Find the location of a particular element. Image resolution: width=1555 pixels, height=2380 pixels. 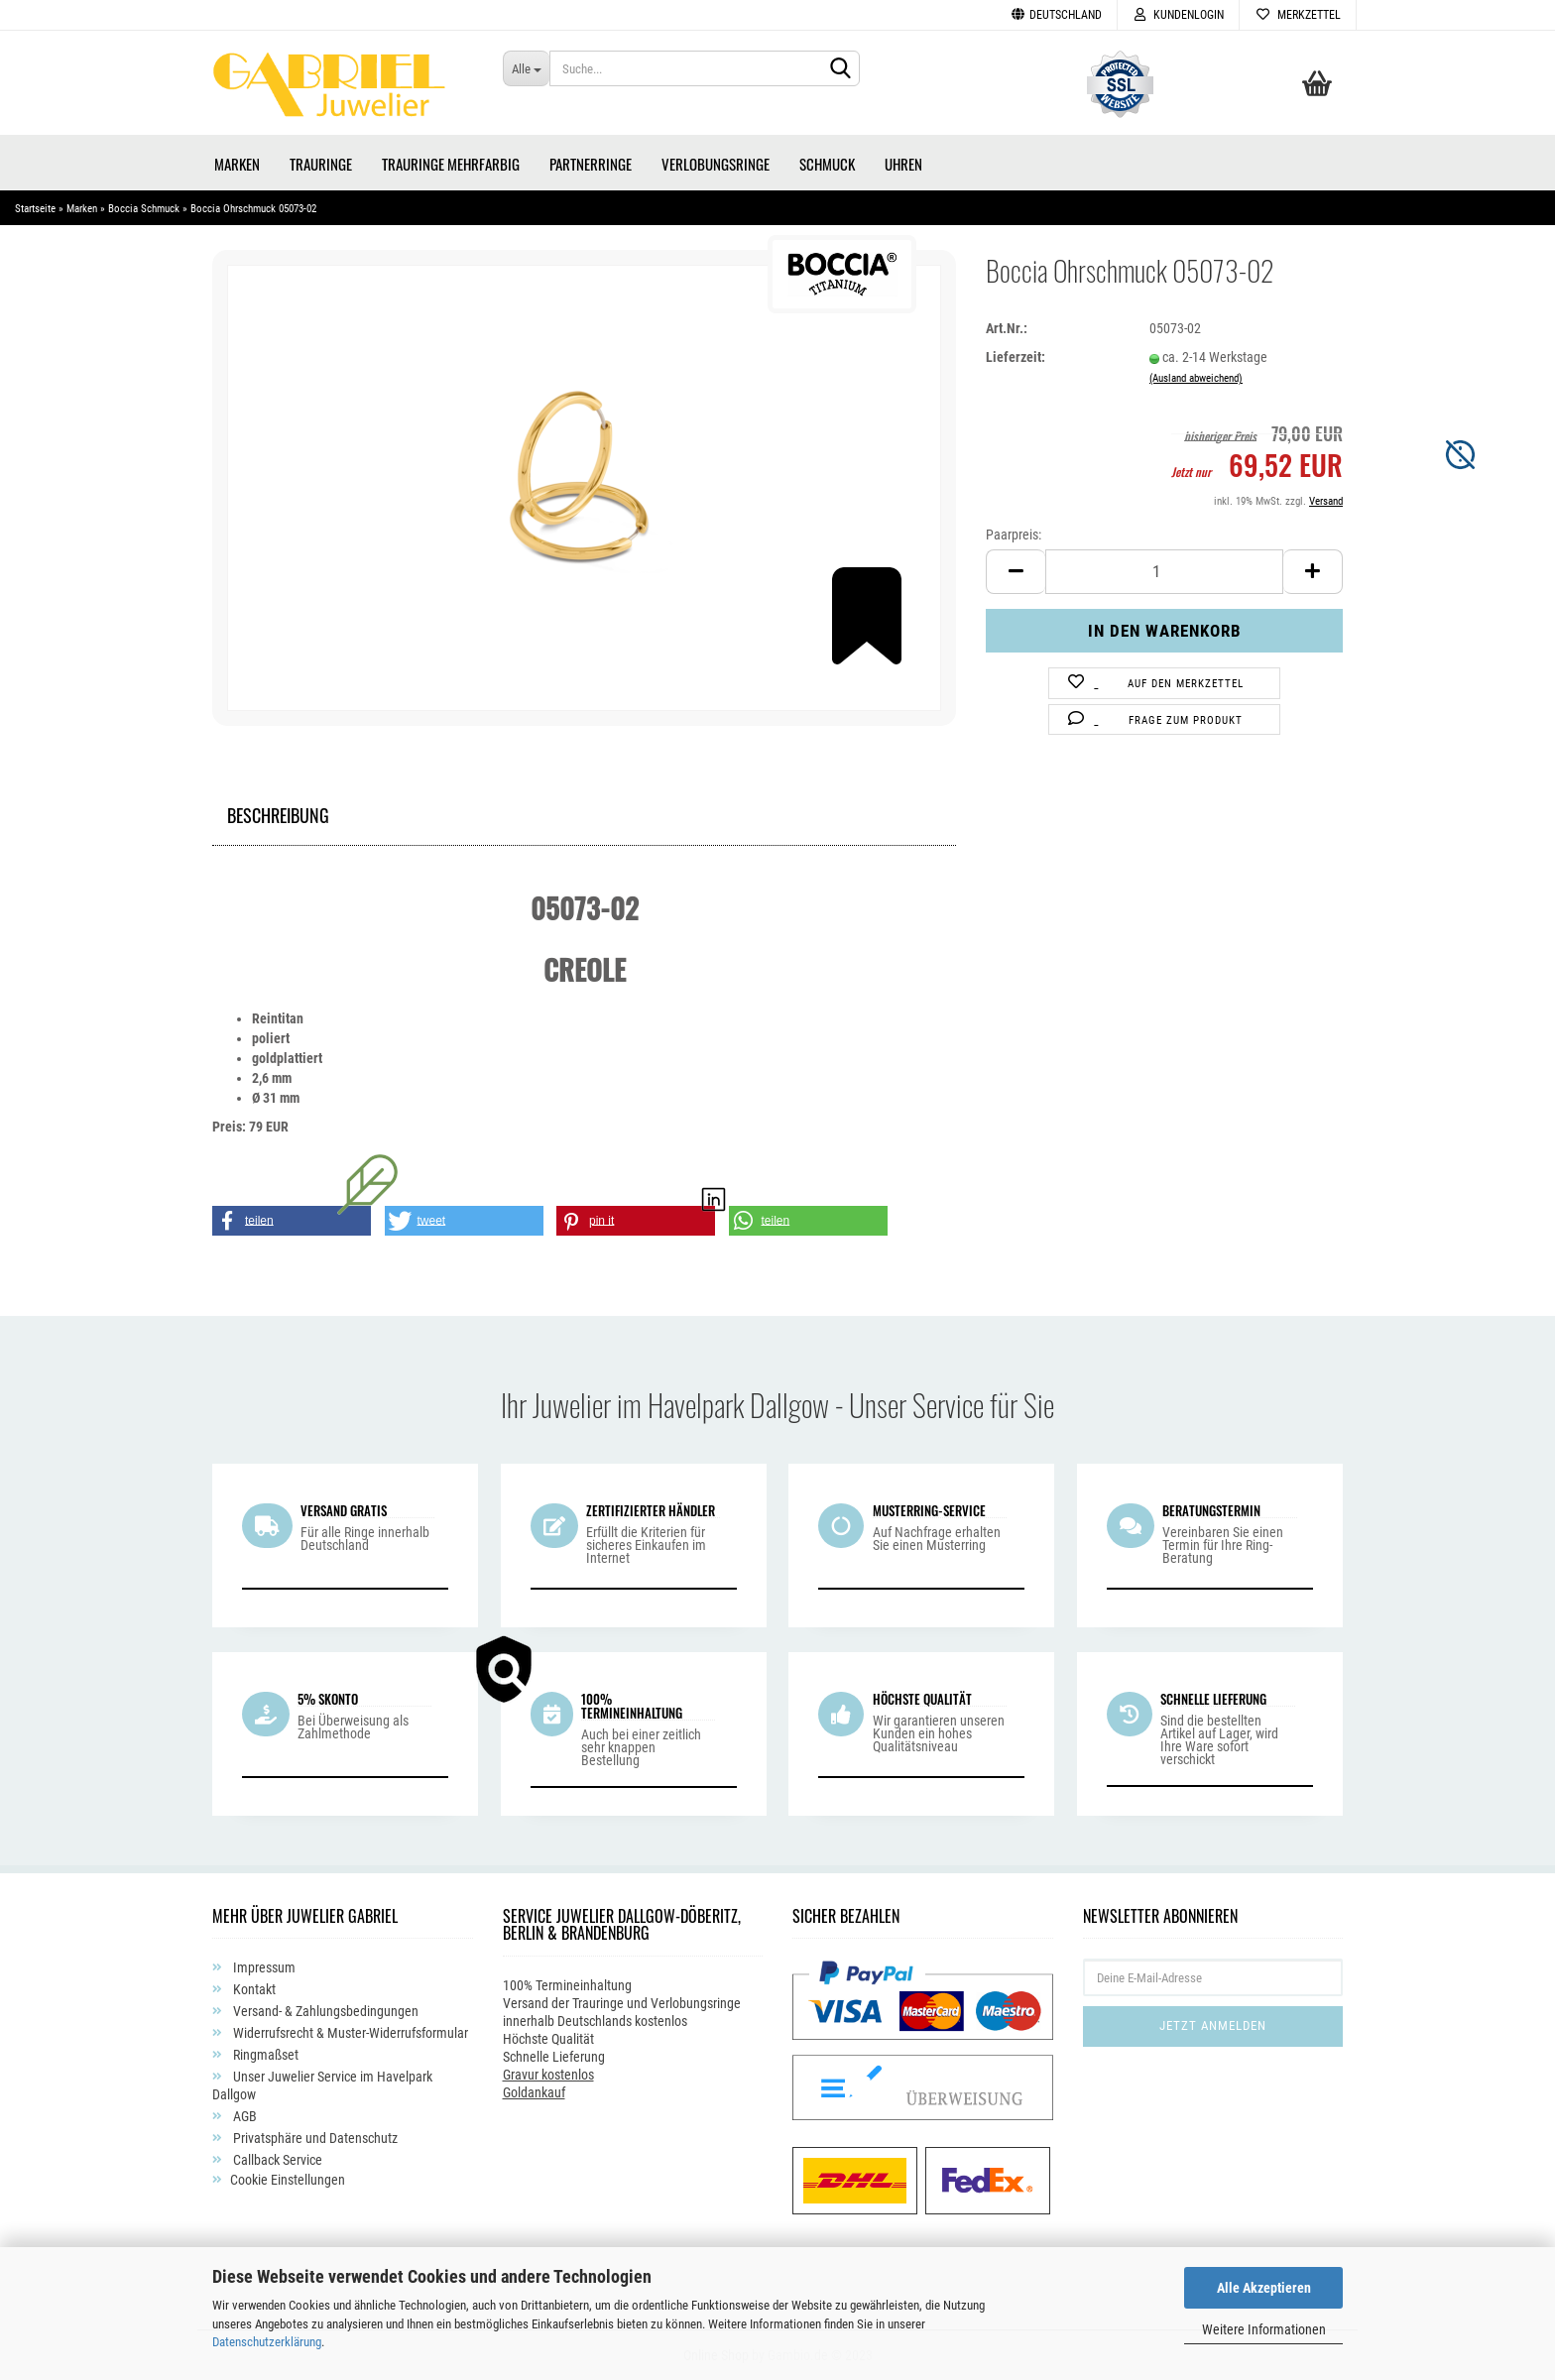

compose a new message or note is located at coordinates (366, 1185).